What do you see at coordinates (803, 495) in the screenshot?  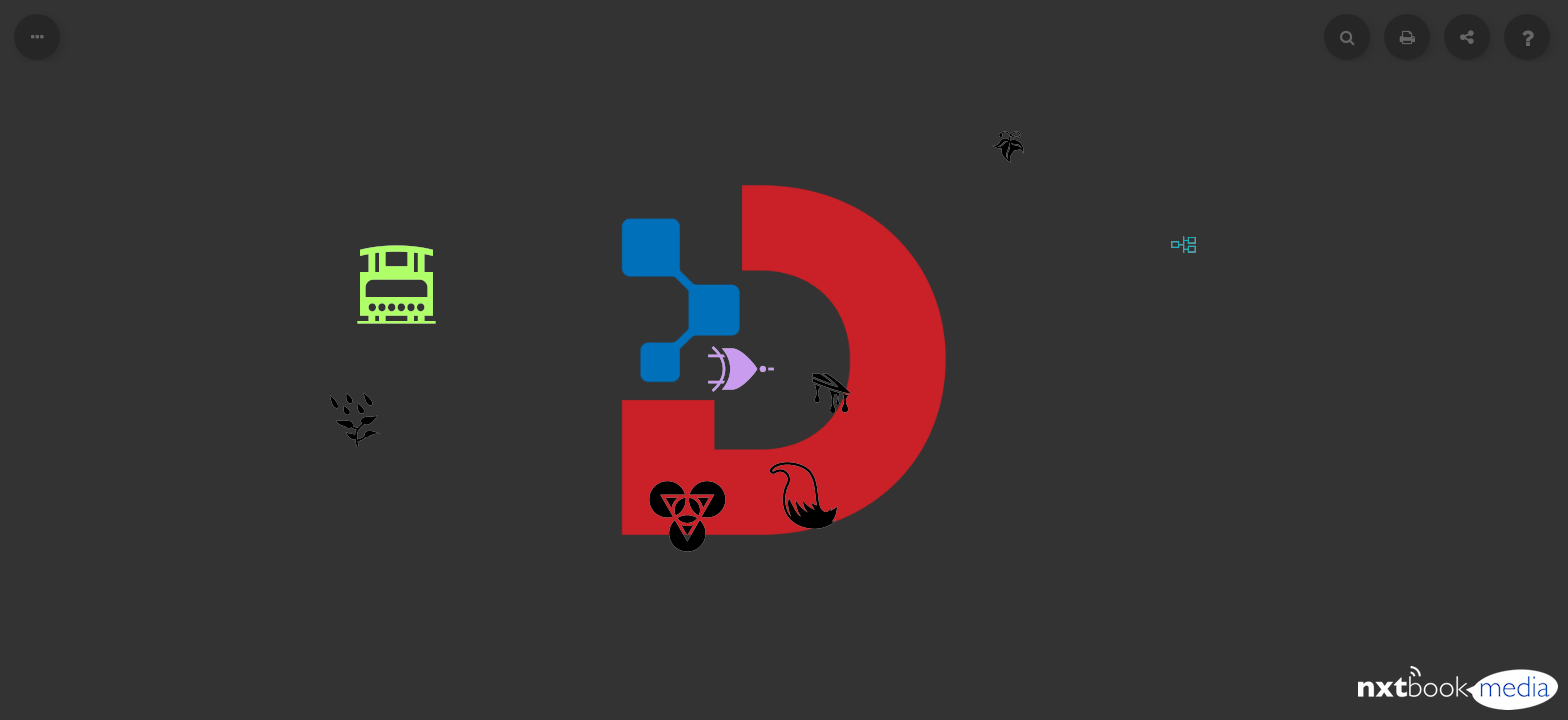 I see `fox or canine character/avatar selection` at bounding box center [803, 495].